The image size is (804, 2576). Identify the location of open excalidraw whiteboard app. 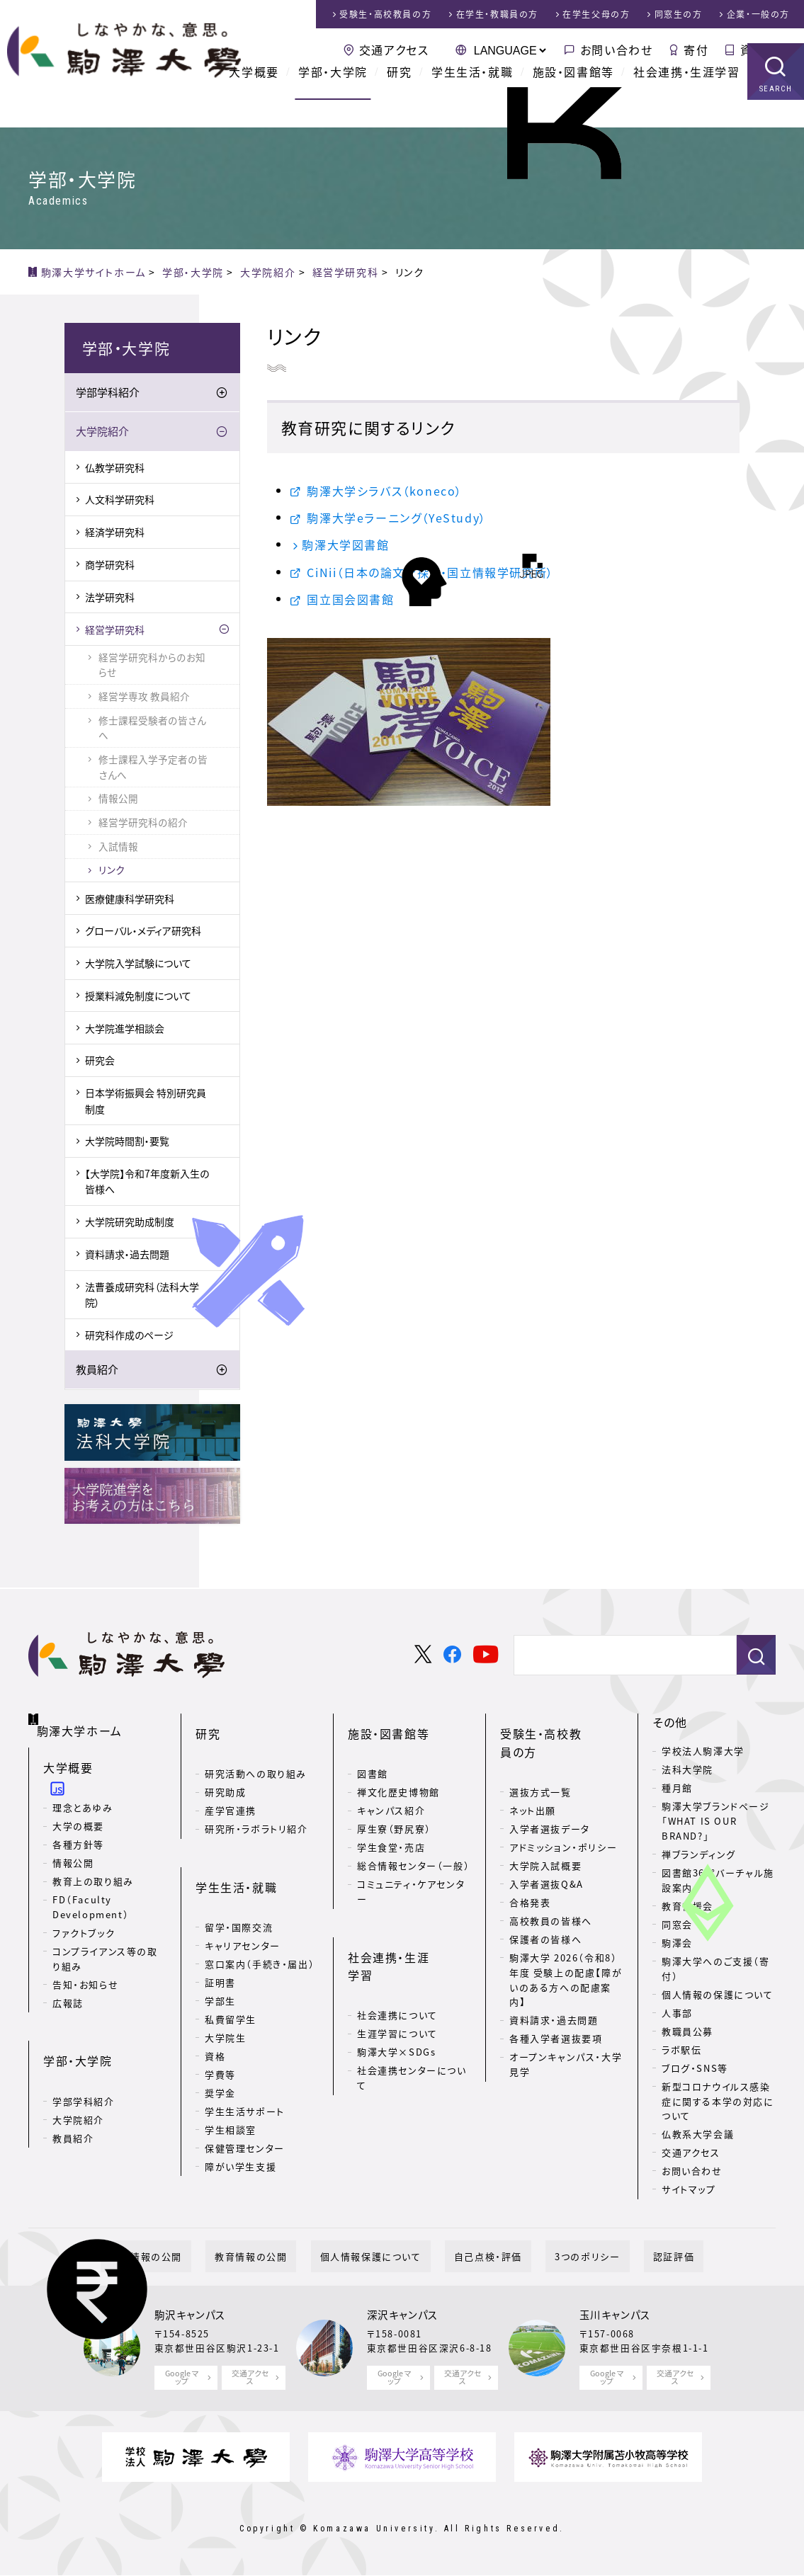
(248, 1271).